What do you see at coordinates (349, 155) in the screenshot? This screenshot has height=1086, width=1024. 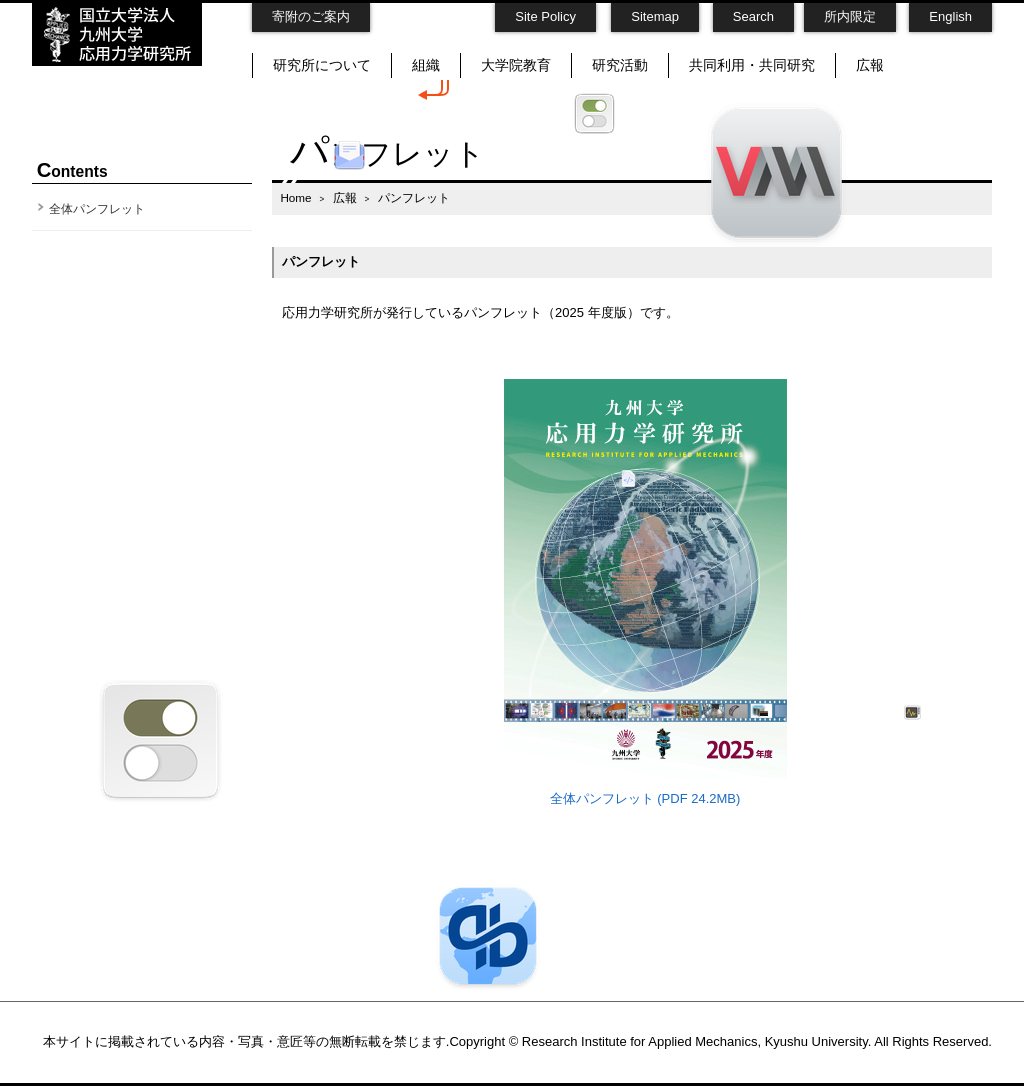 I see `mark email as read` at bounding box center [349, 155].